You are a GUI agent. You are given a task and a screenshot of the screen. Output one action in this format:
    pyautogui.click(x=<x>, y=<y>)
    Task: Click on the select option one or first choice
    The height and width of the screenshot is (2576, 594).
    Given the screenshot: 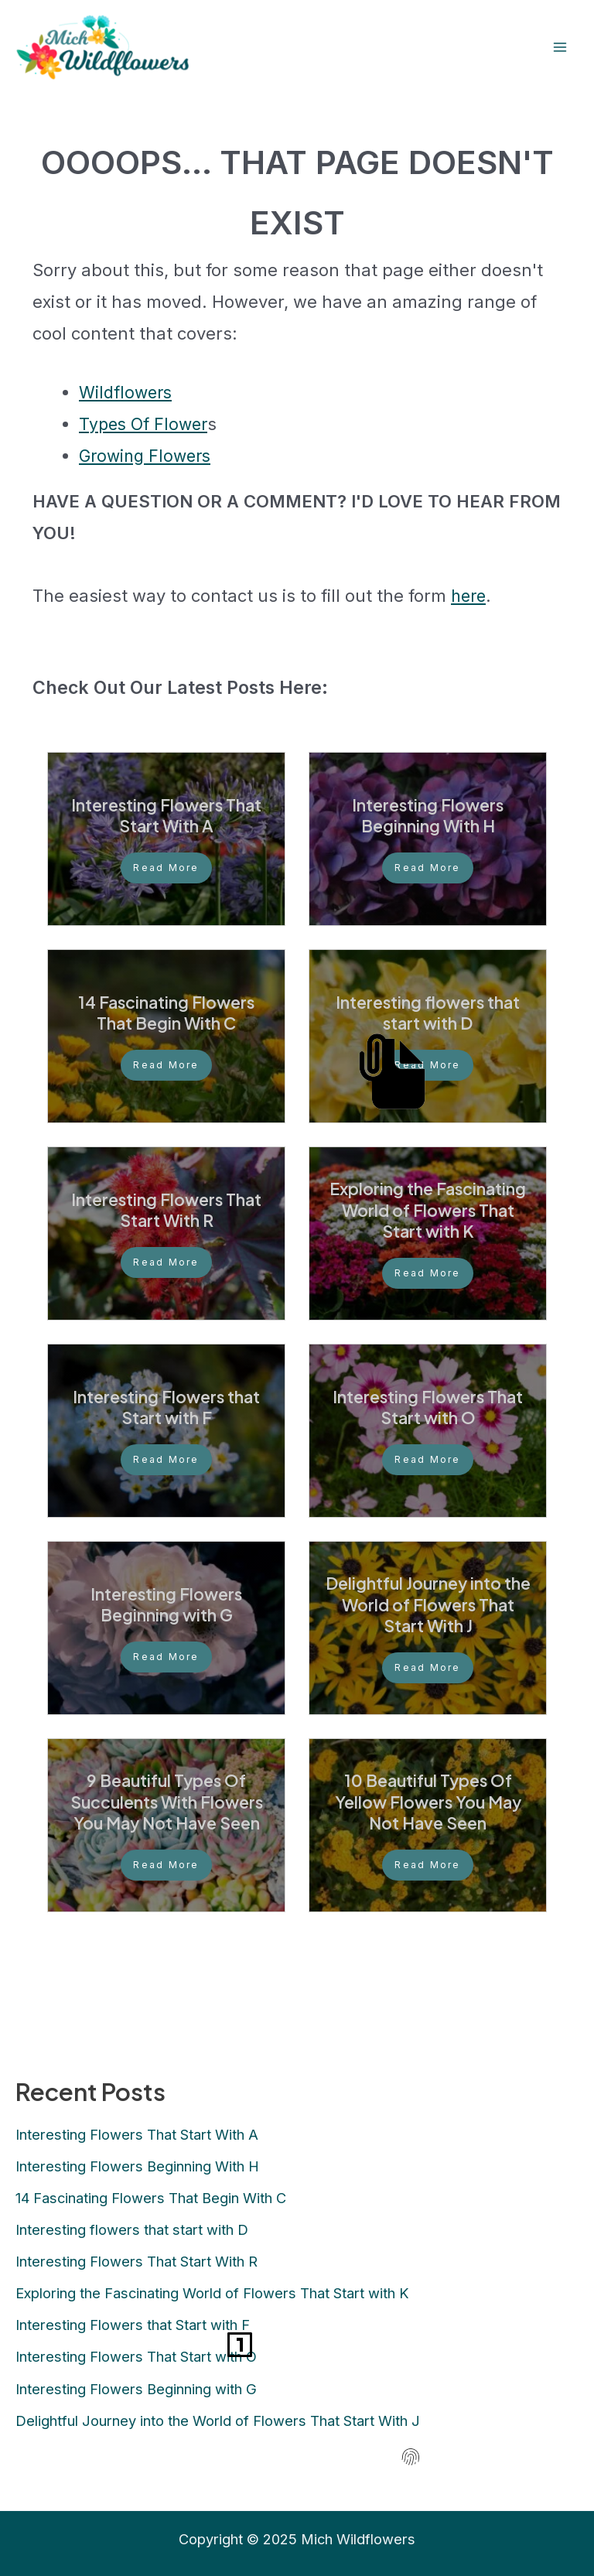 What is the action you would take?
    pyautogui.click(x=240, y=2345)
    